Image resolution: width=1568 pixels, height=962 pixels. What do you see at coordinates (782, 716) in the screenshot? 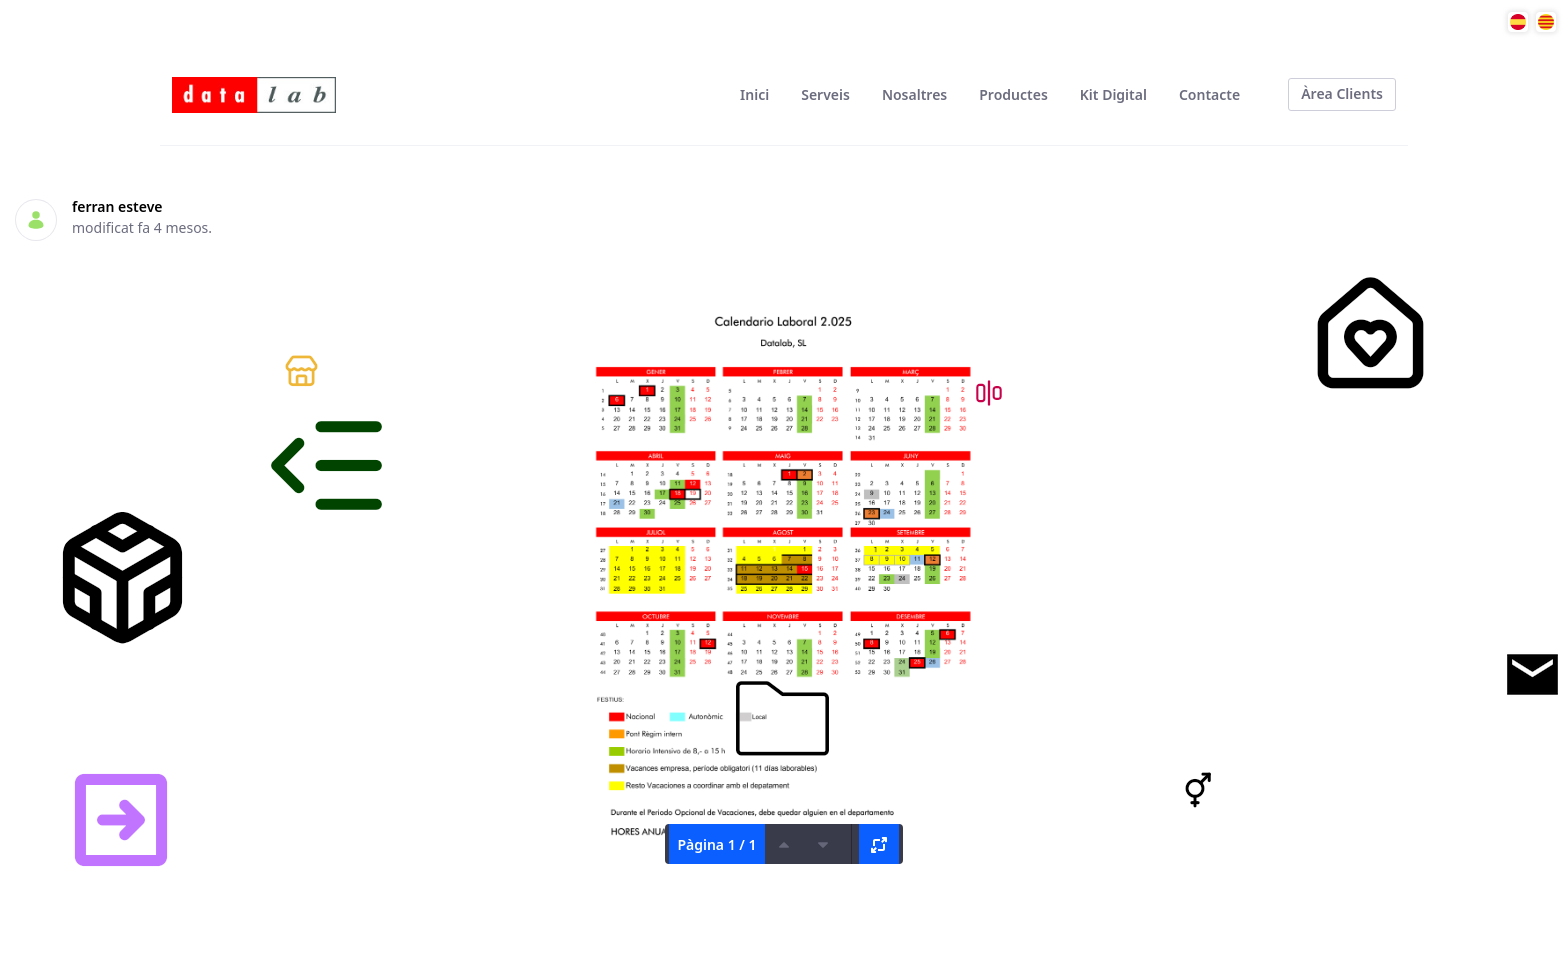
I see `open file folder` at bounding box center [782, 716].